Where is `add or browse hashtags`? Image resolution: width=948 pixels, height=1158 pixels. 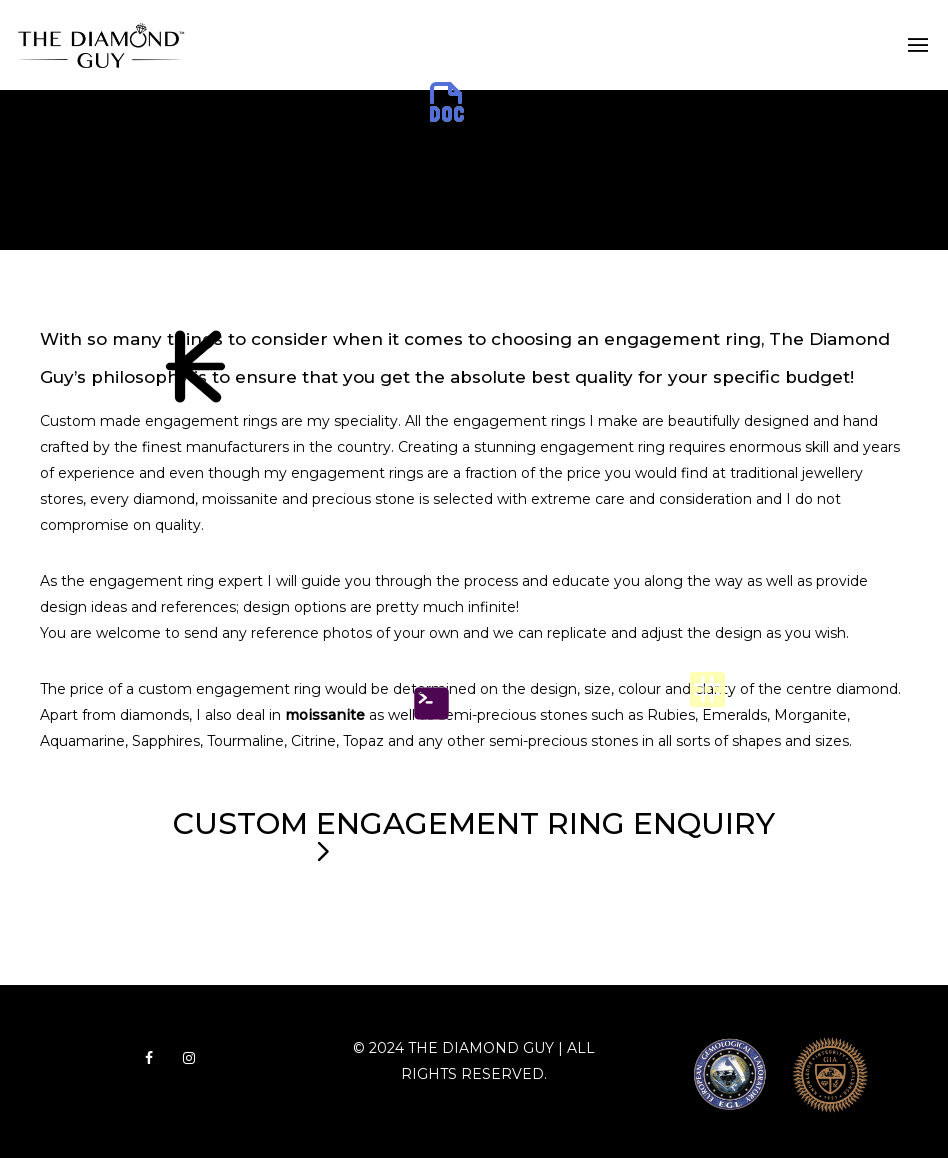 add or browse hashtags is located at coordinates (707, 689).